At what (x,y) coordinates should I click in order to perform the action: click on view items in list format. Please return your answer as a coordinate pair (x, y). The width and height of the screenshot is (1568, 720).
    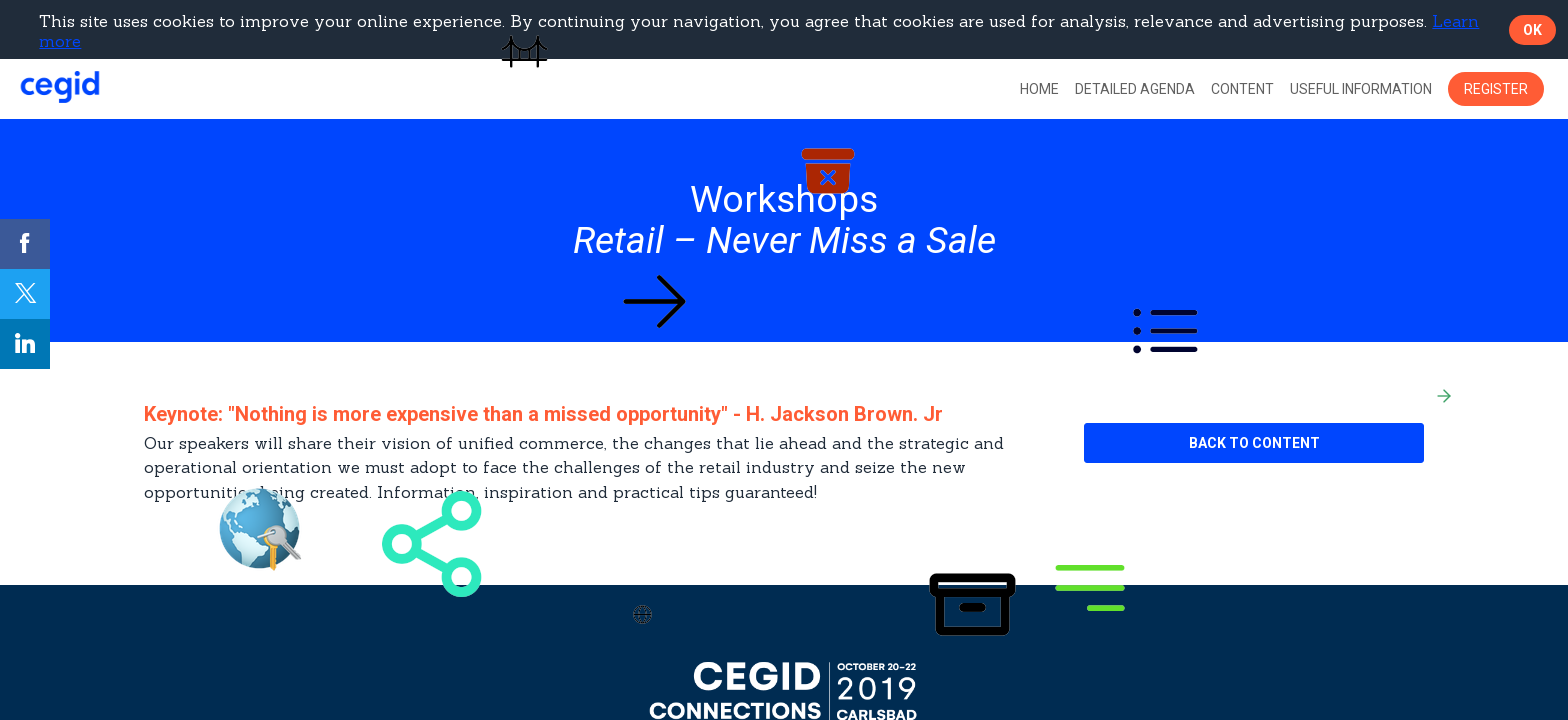
    Looking at the image, I should click on (1166, 331).